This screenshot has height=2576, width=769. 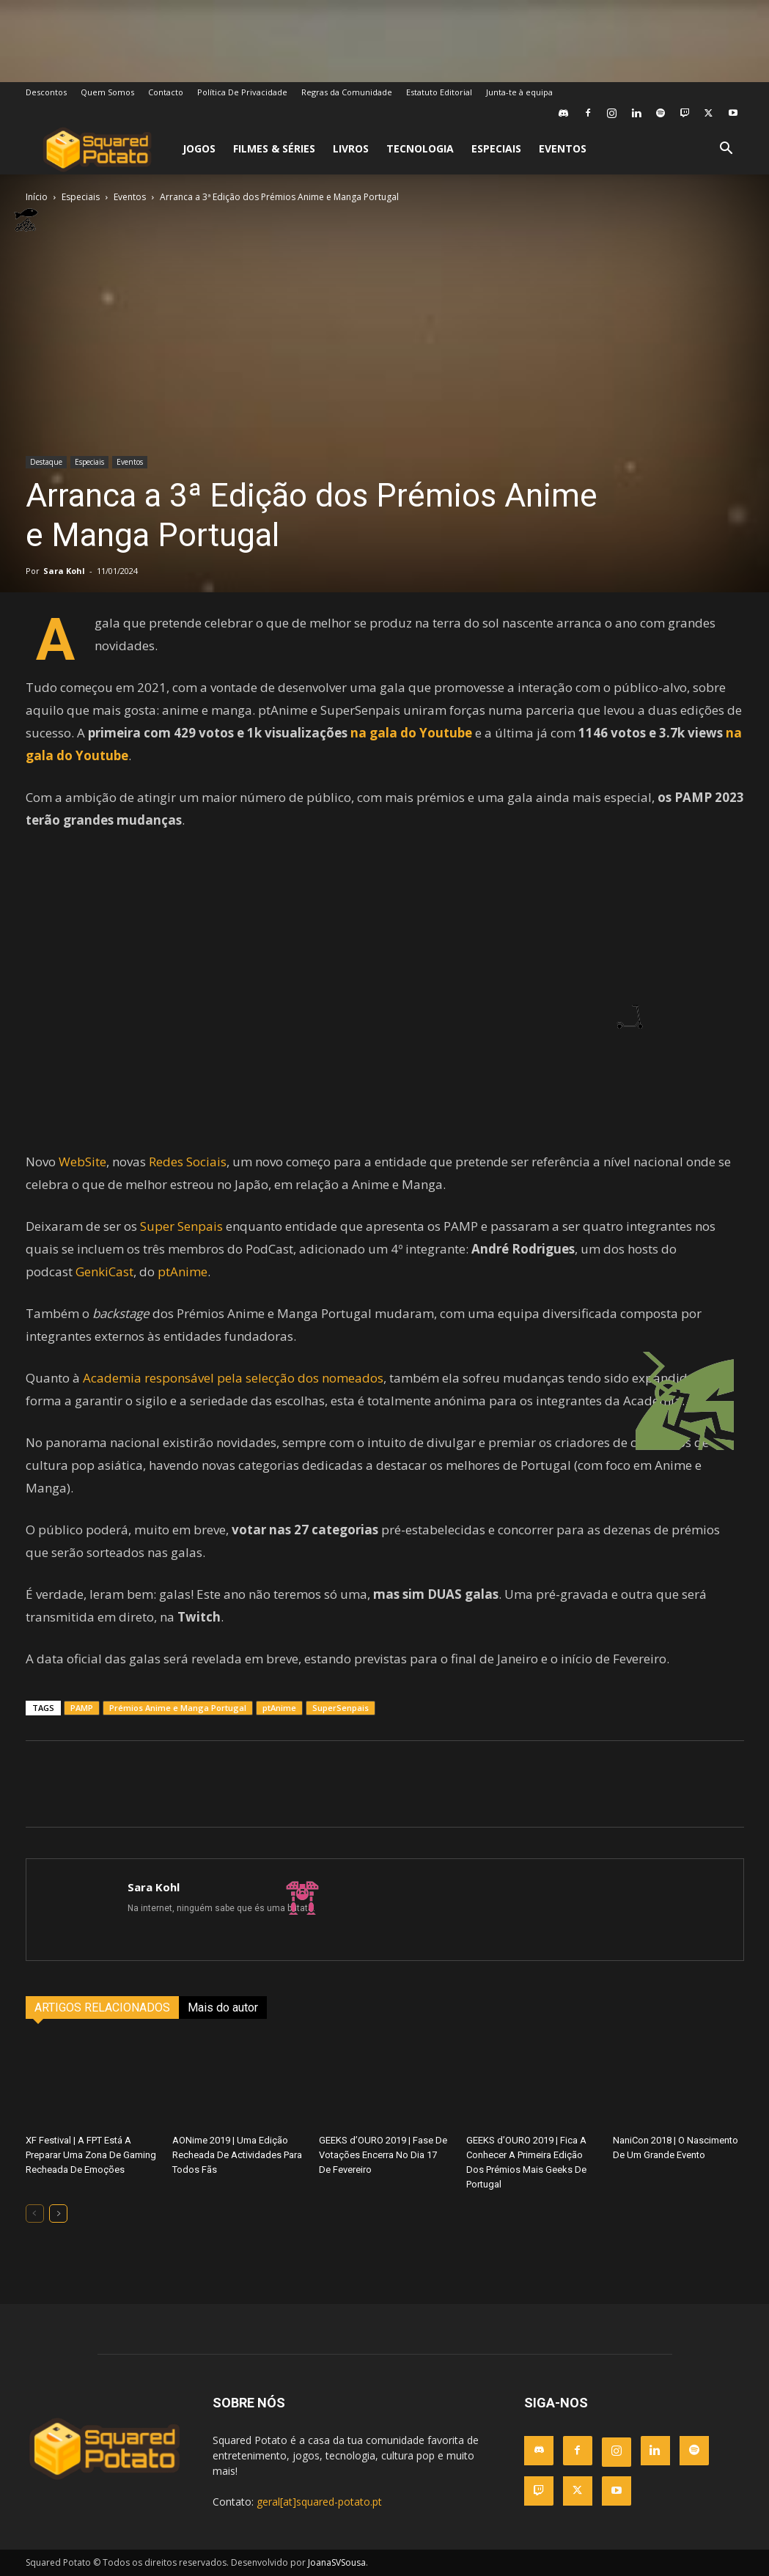 I want to click on fish eggs or roe item in a game inventory, so click(x=26, y=219).